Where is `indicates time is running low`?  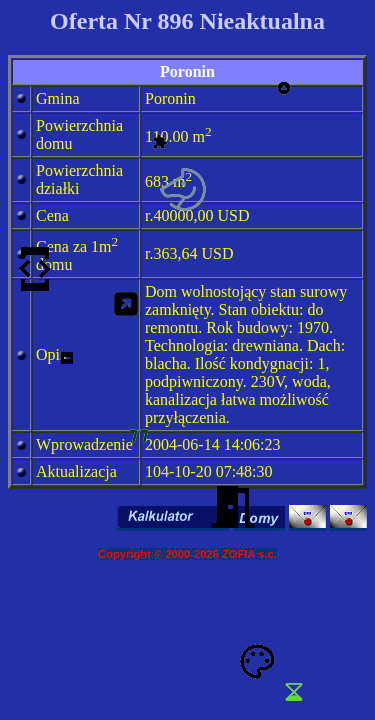
indicates time is running low is located at coordinates (294, 692).